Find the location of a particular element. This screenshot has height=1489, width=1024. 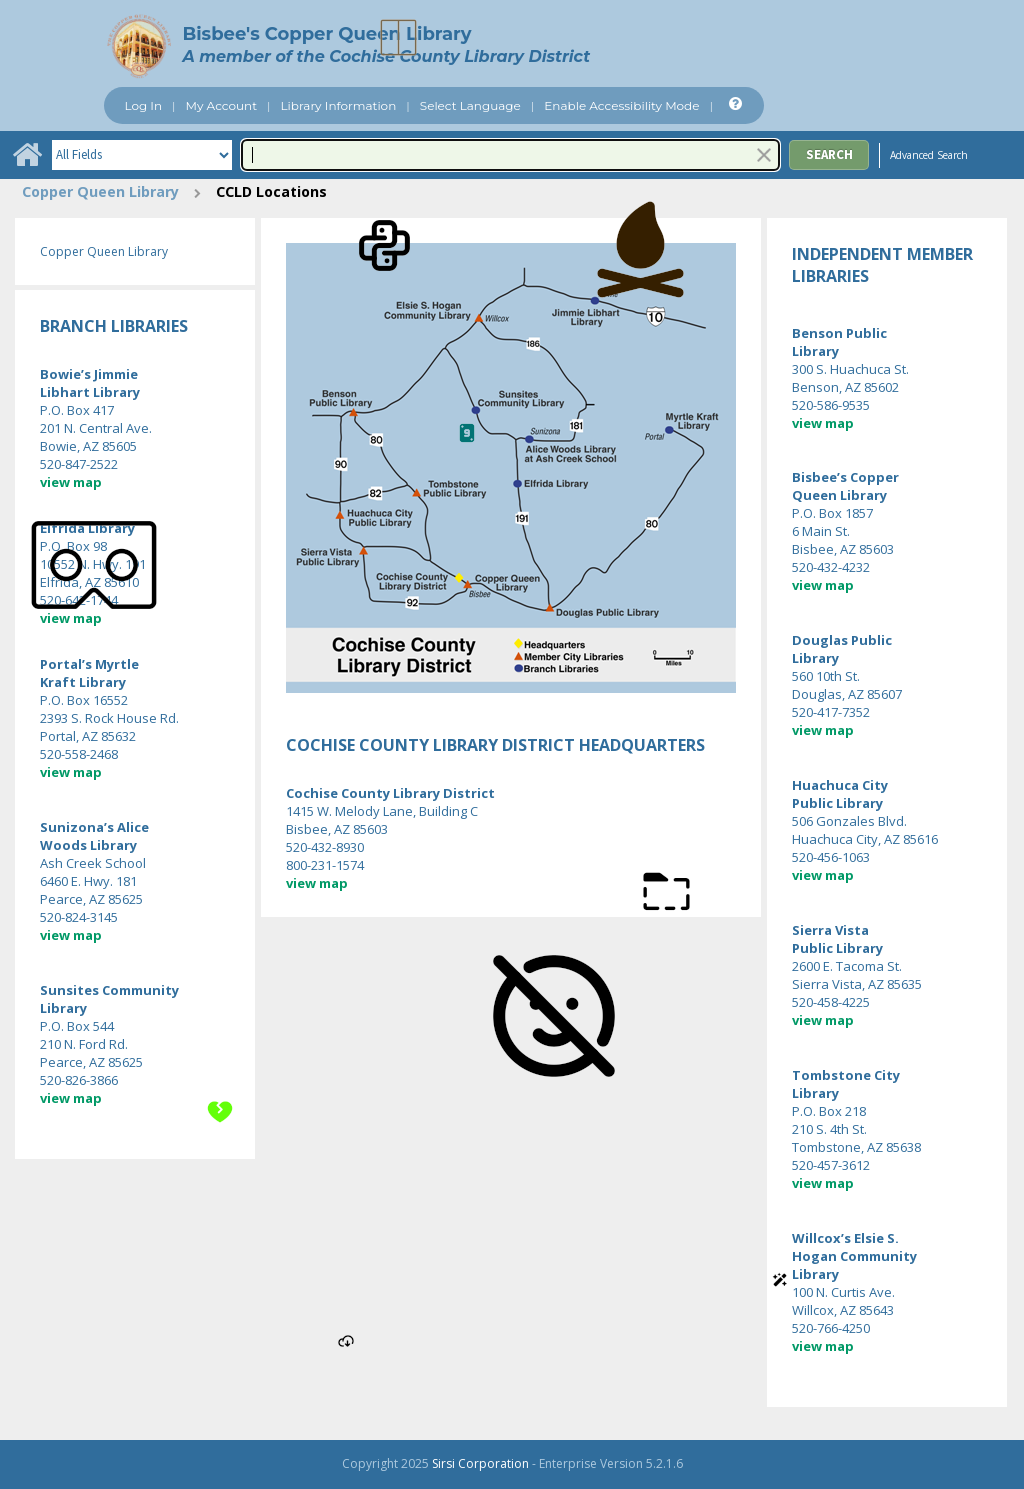

indicates python programming language is located at coordinates (384, 245).